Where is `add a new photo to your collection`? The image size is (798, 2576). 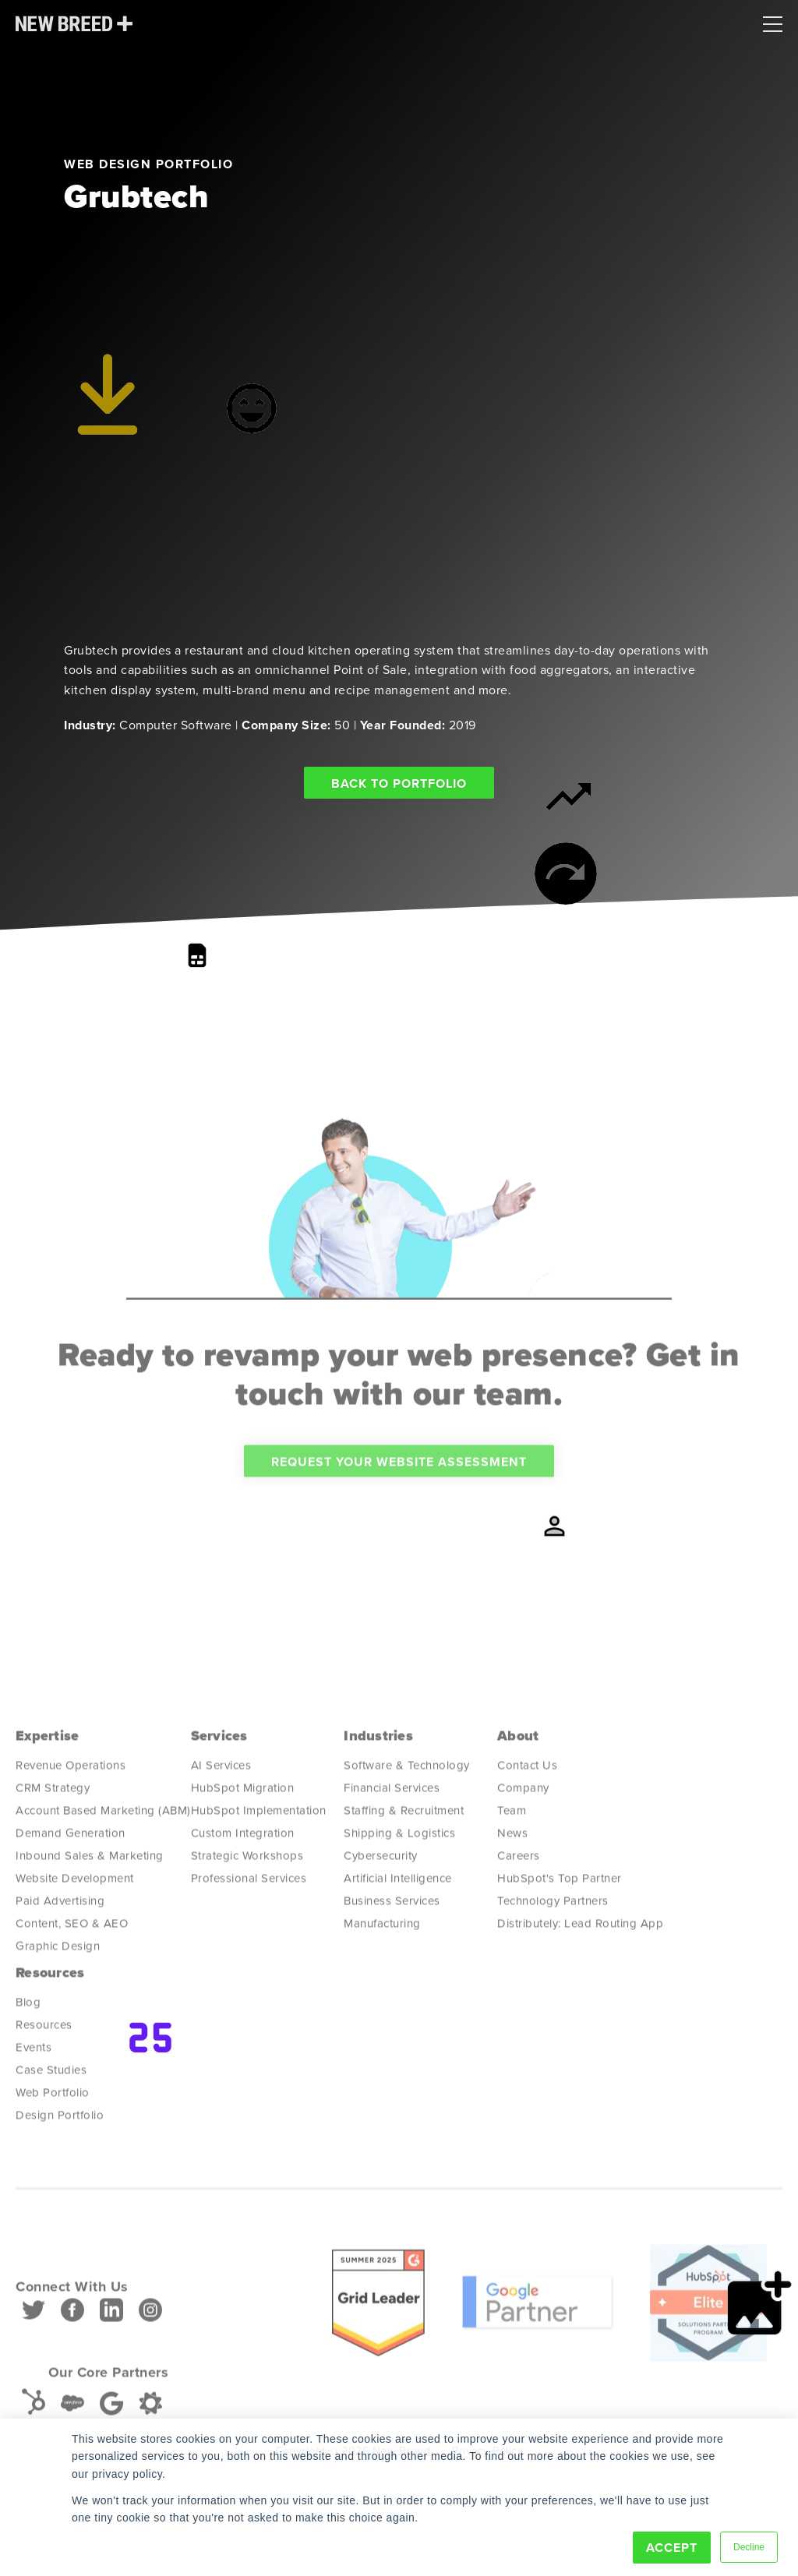 add a new photo to your collection is located at coordinates (757, 2304).